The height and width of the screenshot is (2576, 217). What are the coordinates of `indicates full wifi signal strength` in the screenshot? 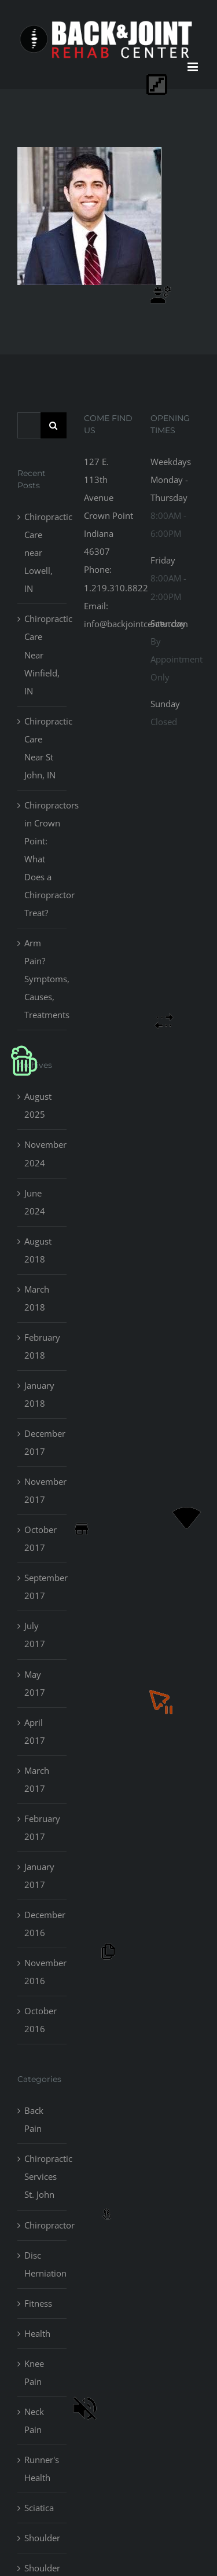 It's located at (186, 1518).